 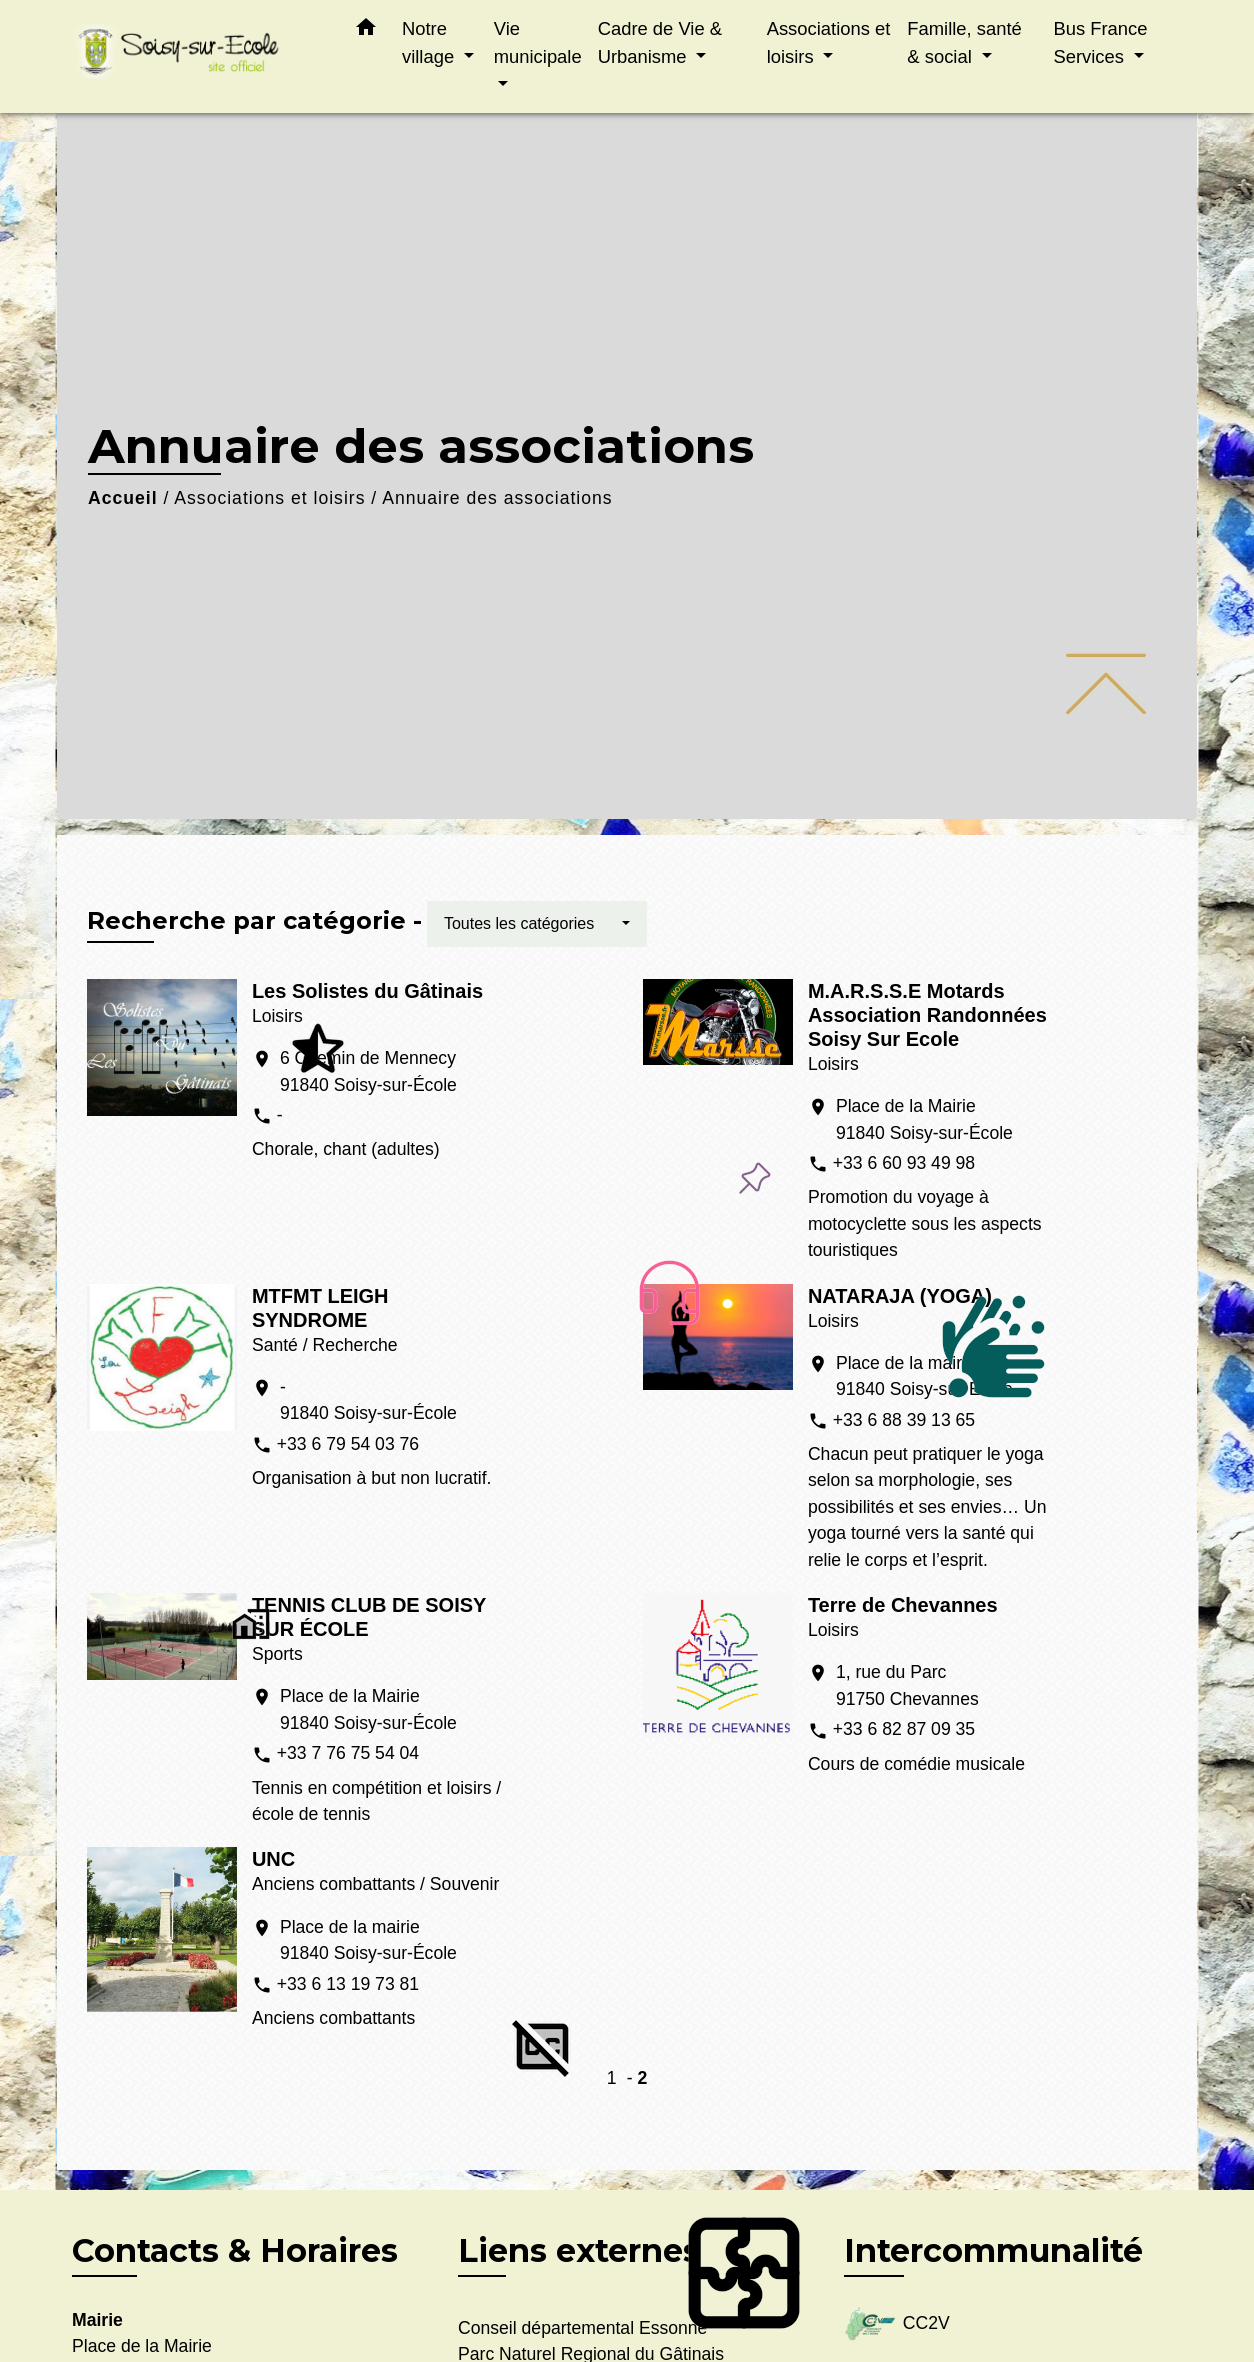 I want to click on switch between home and office work modes, so click(x=251, y=1624).